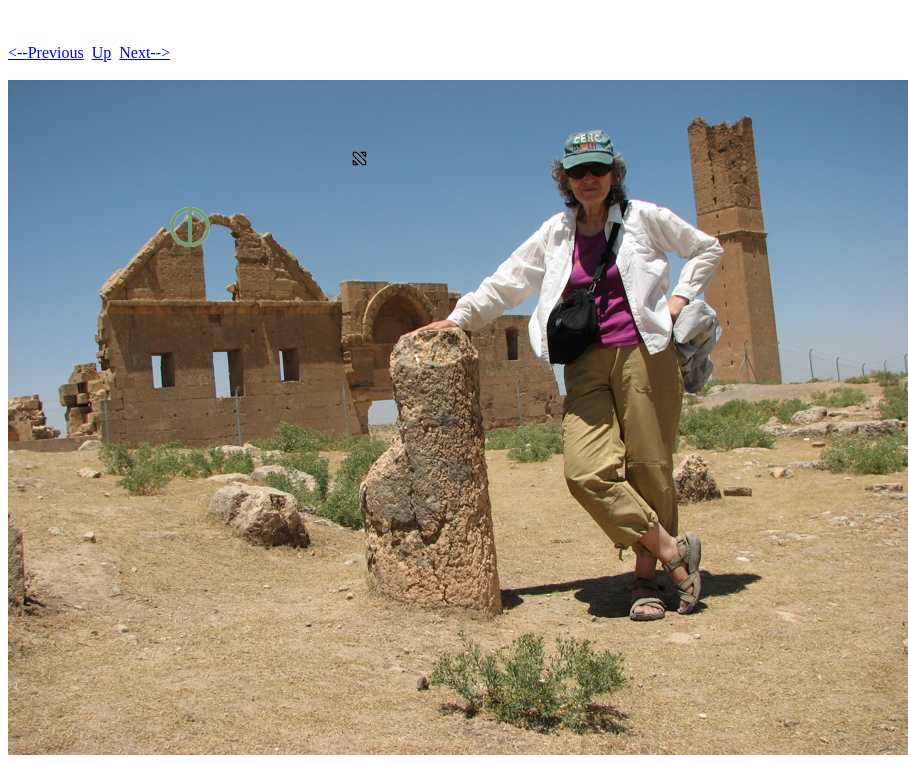  Describe the element at coordinates (190, 227) in the screenshot. I see `toggle between light and dark mode` at that location.